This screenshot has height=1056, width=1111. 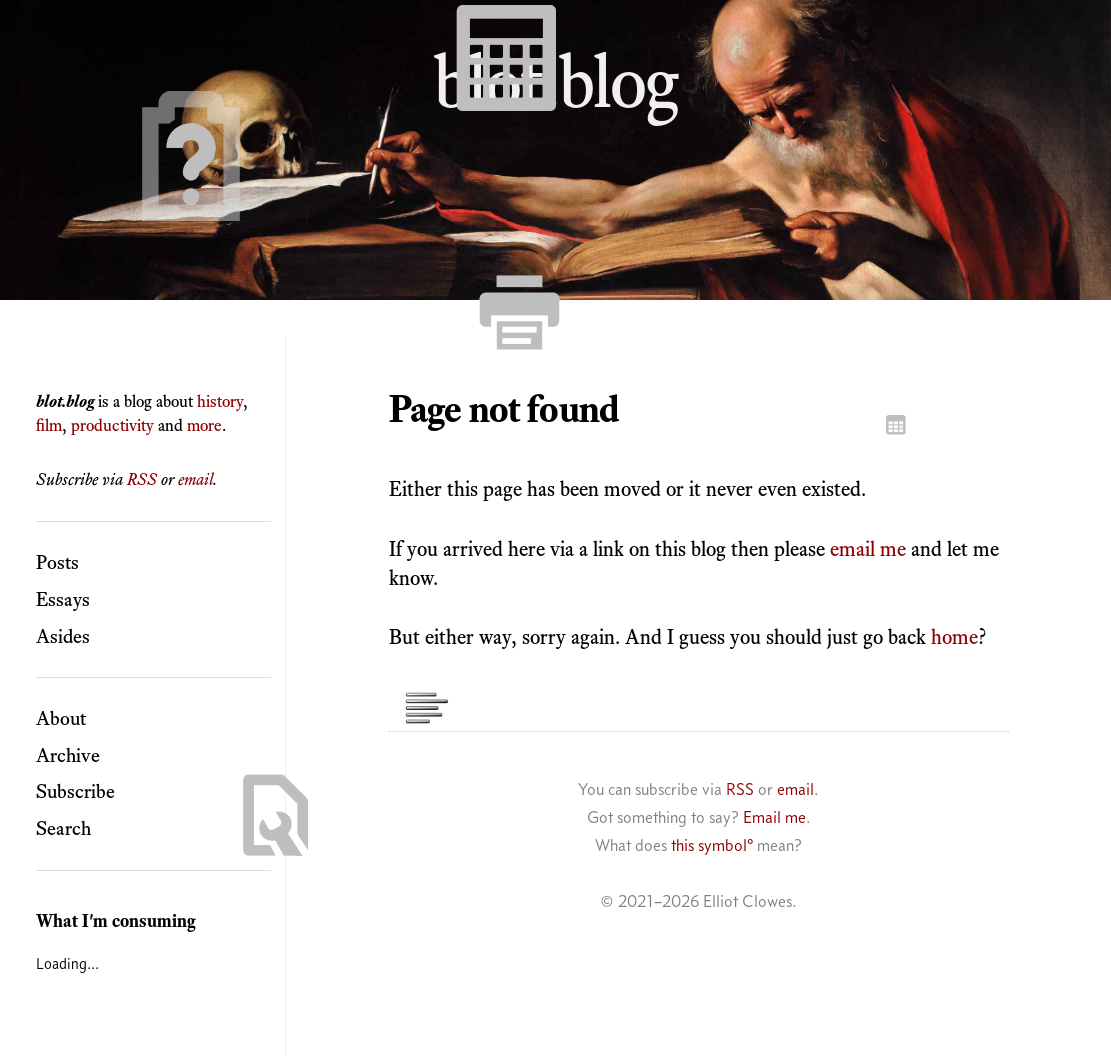 I want to click on align text to the left margin, so click(x=427, y=708).